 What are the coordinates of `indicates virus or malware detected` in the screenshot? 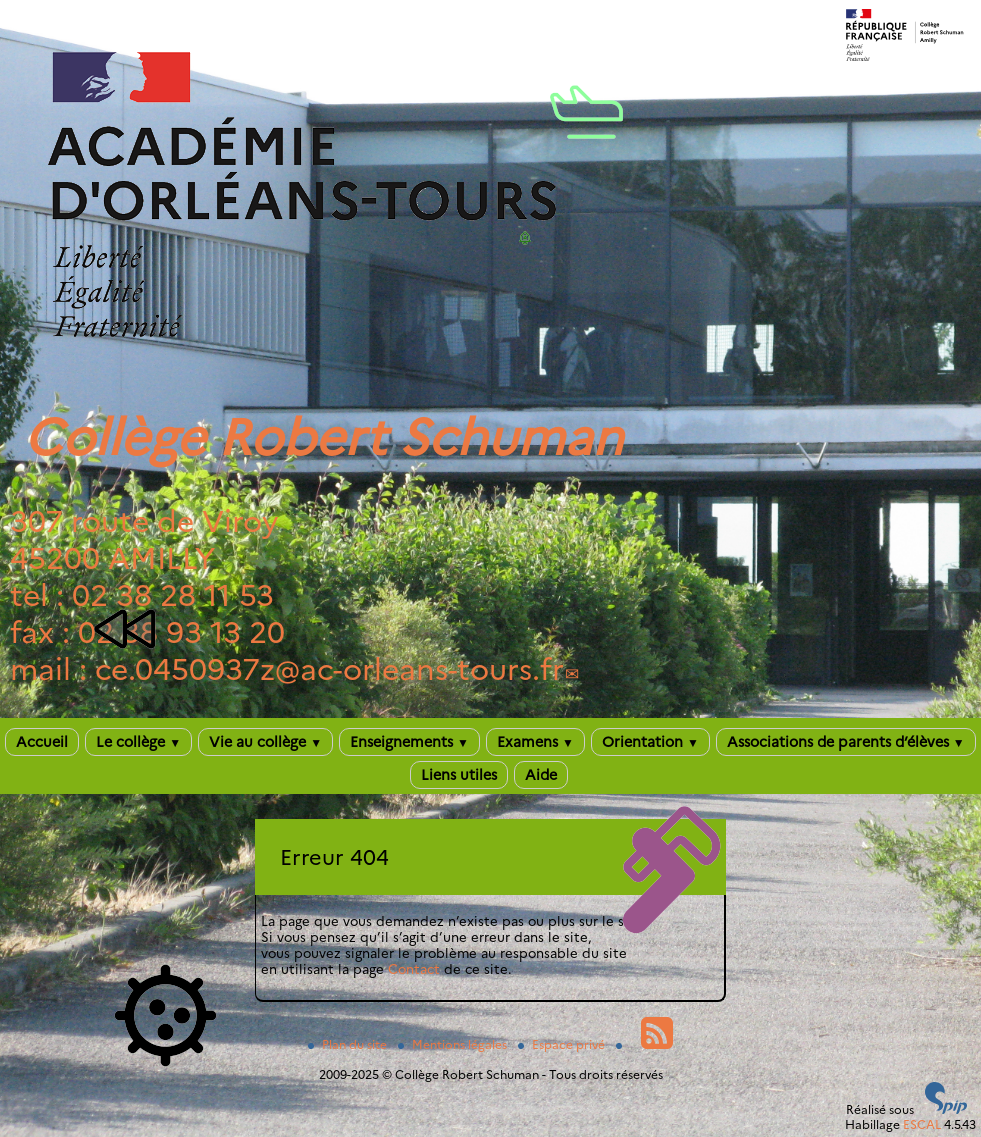 It's located at (165, 1015).